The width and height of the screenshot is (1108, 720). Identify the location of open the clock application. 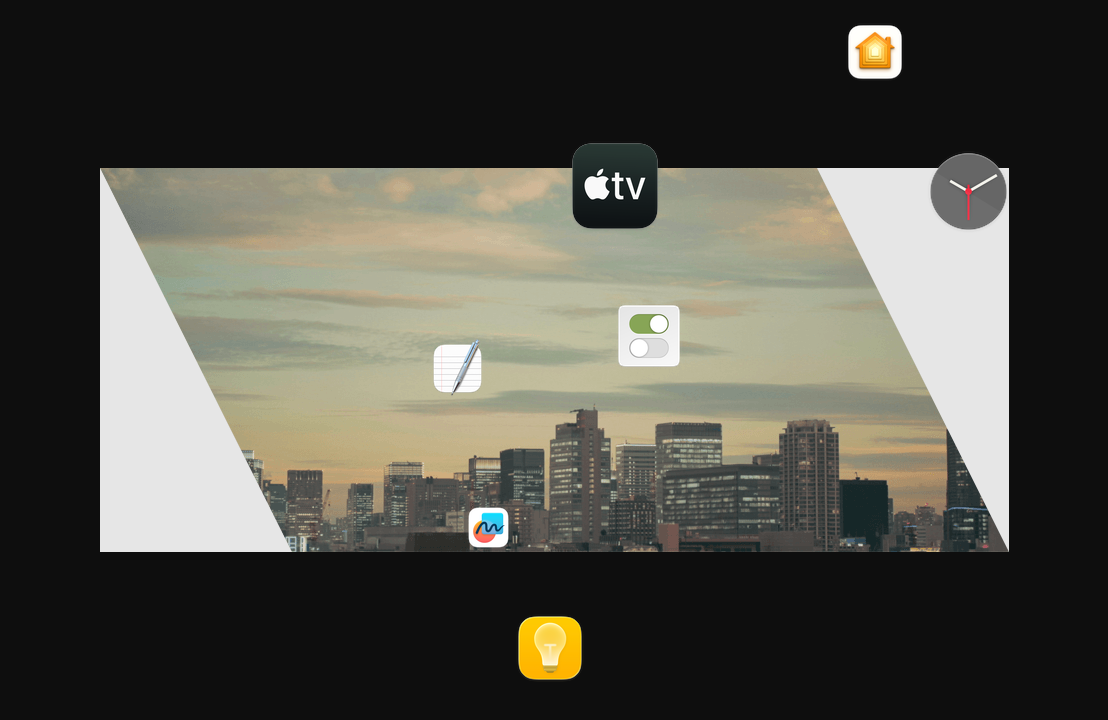
(968, 191).